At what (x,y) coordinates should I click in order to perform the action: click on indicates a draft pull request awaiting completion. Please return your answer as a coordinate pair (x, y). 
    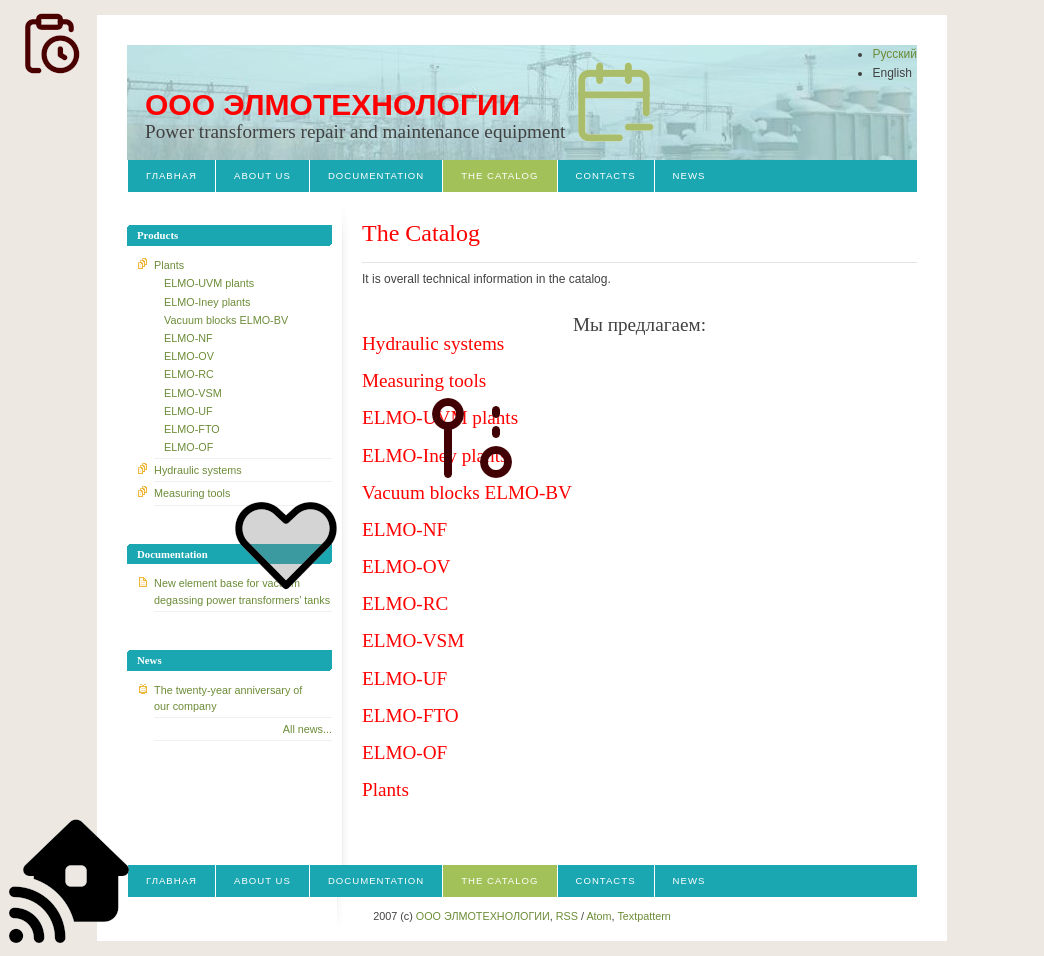
    Looking at the image, I should click on (472, 438).